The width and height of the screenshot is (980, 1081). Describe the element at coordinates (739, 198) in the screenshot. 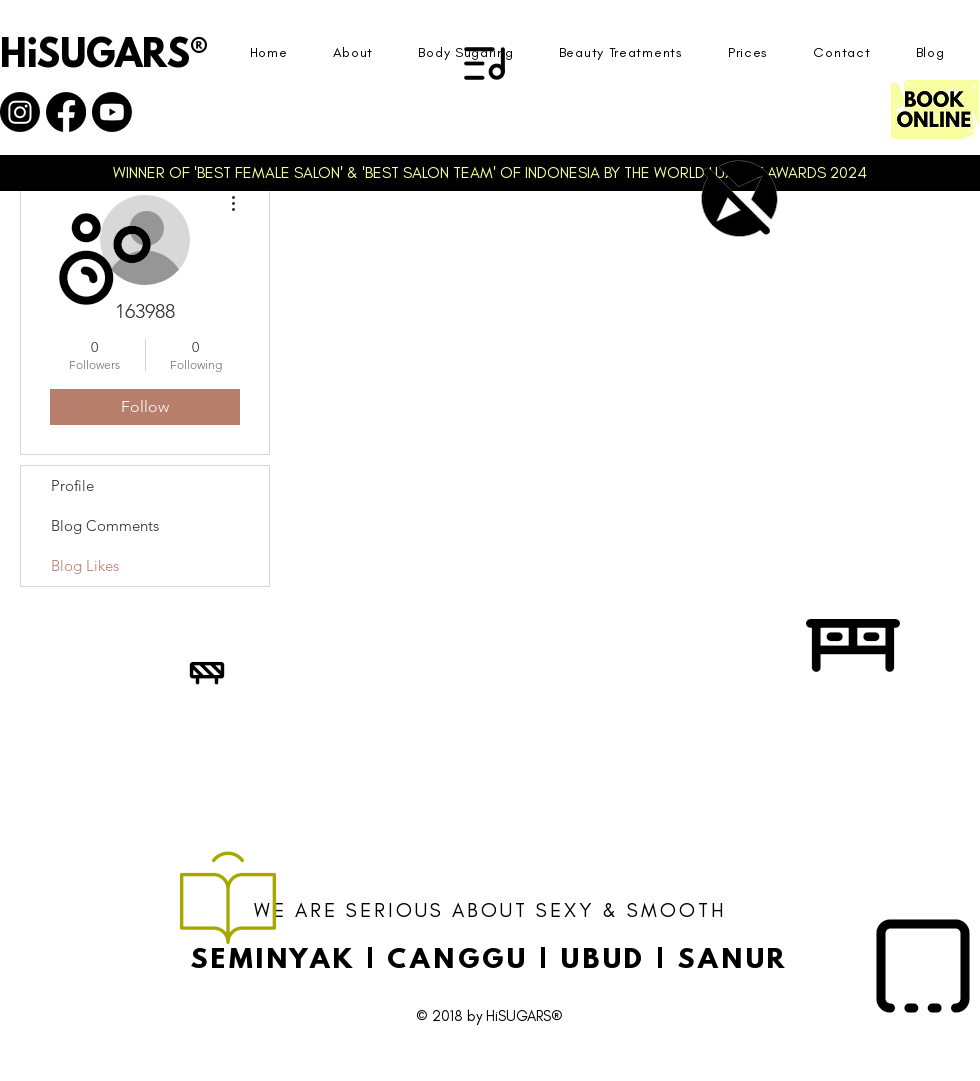

I see `disable compass or navigation features` at that location.